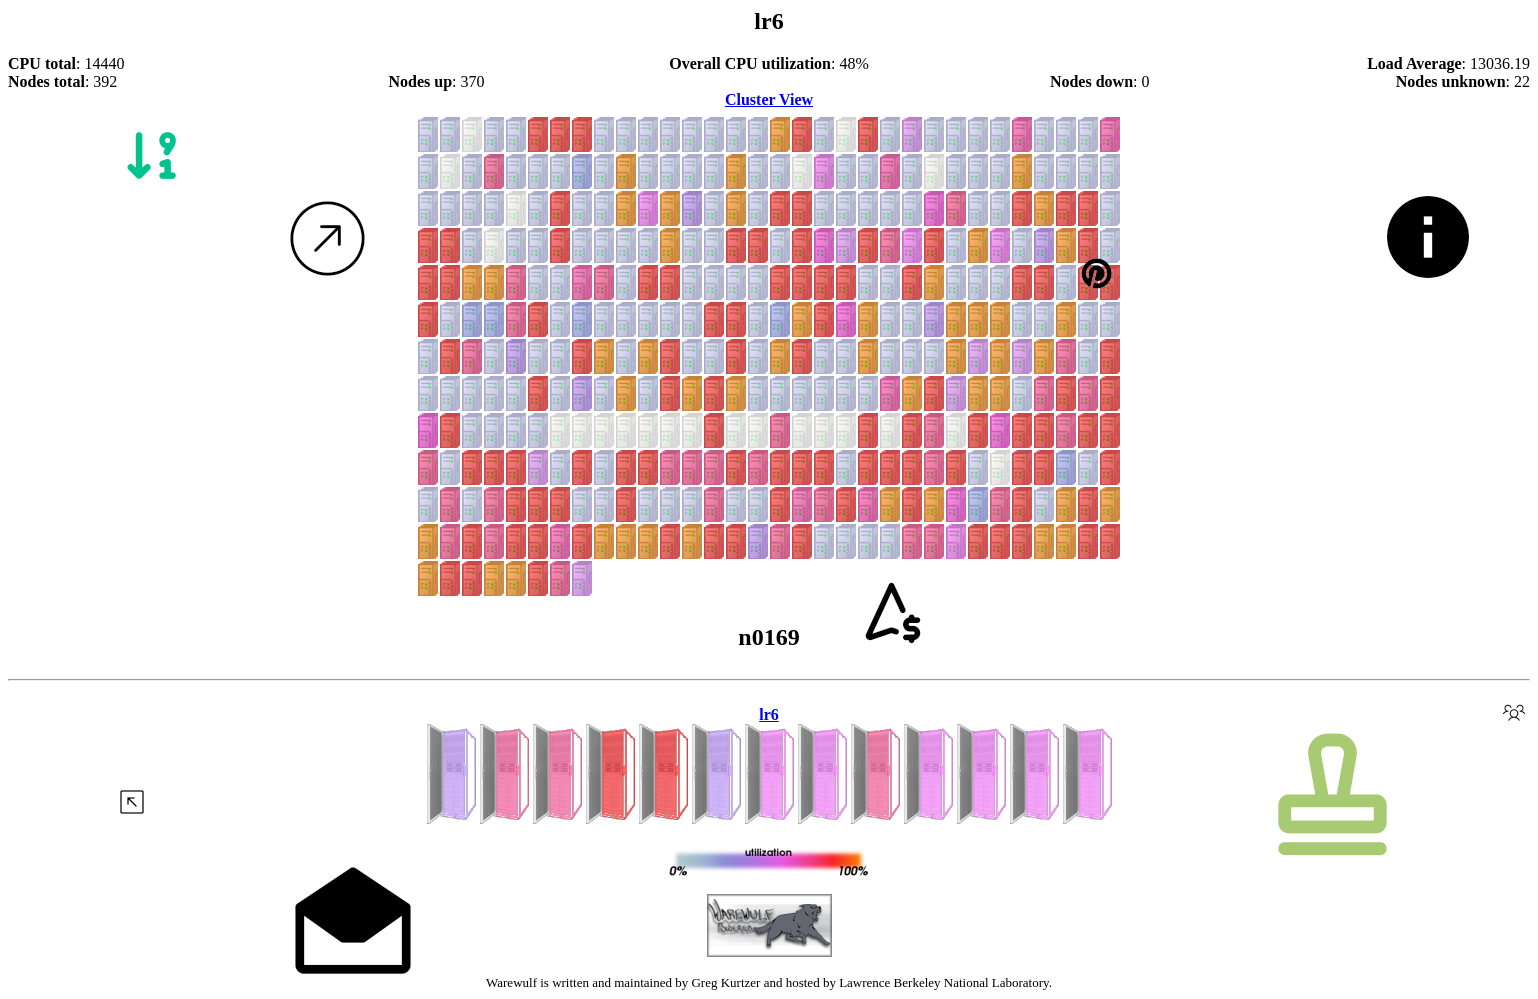  Describe the element at coordinates (152, 155) in the screenshot. I see `sort items in descending numerical order (9 to 1)` at that location.